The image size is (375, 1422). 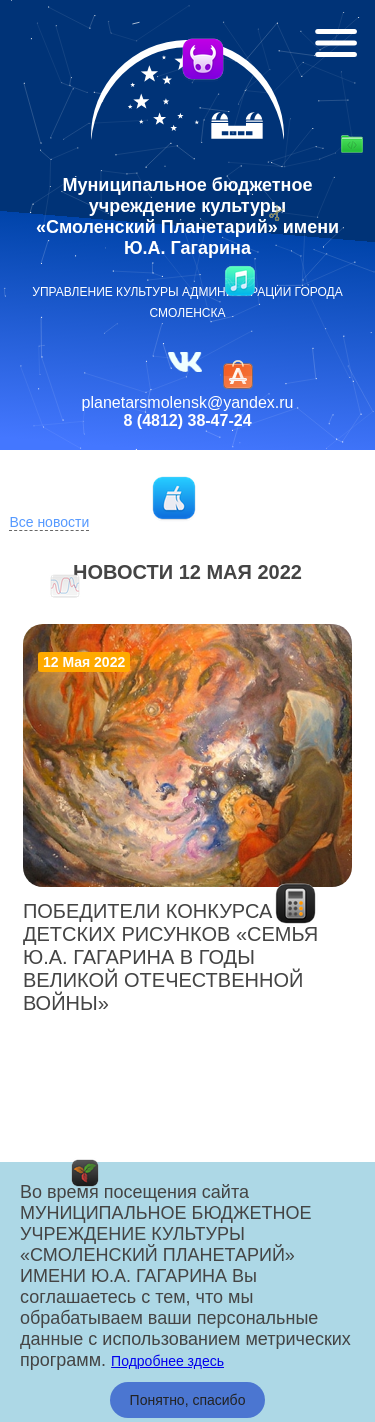 I want to click on open elisa music player, so click(x=240, y=281).